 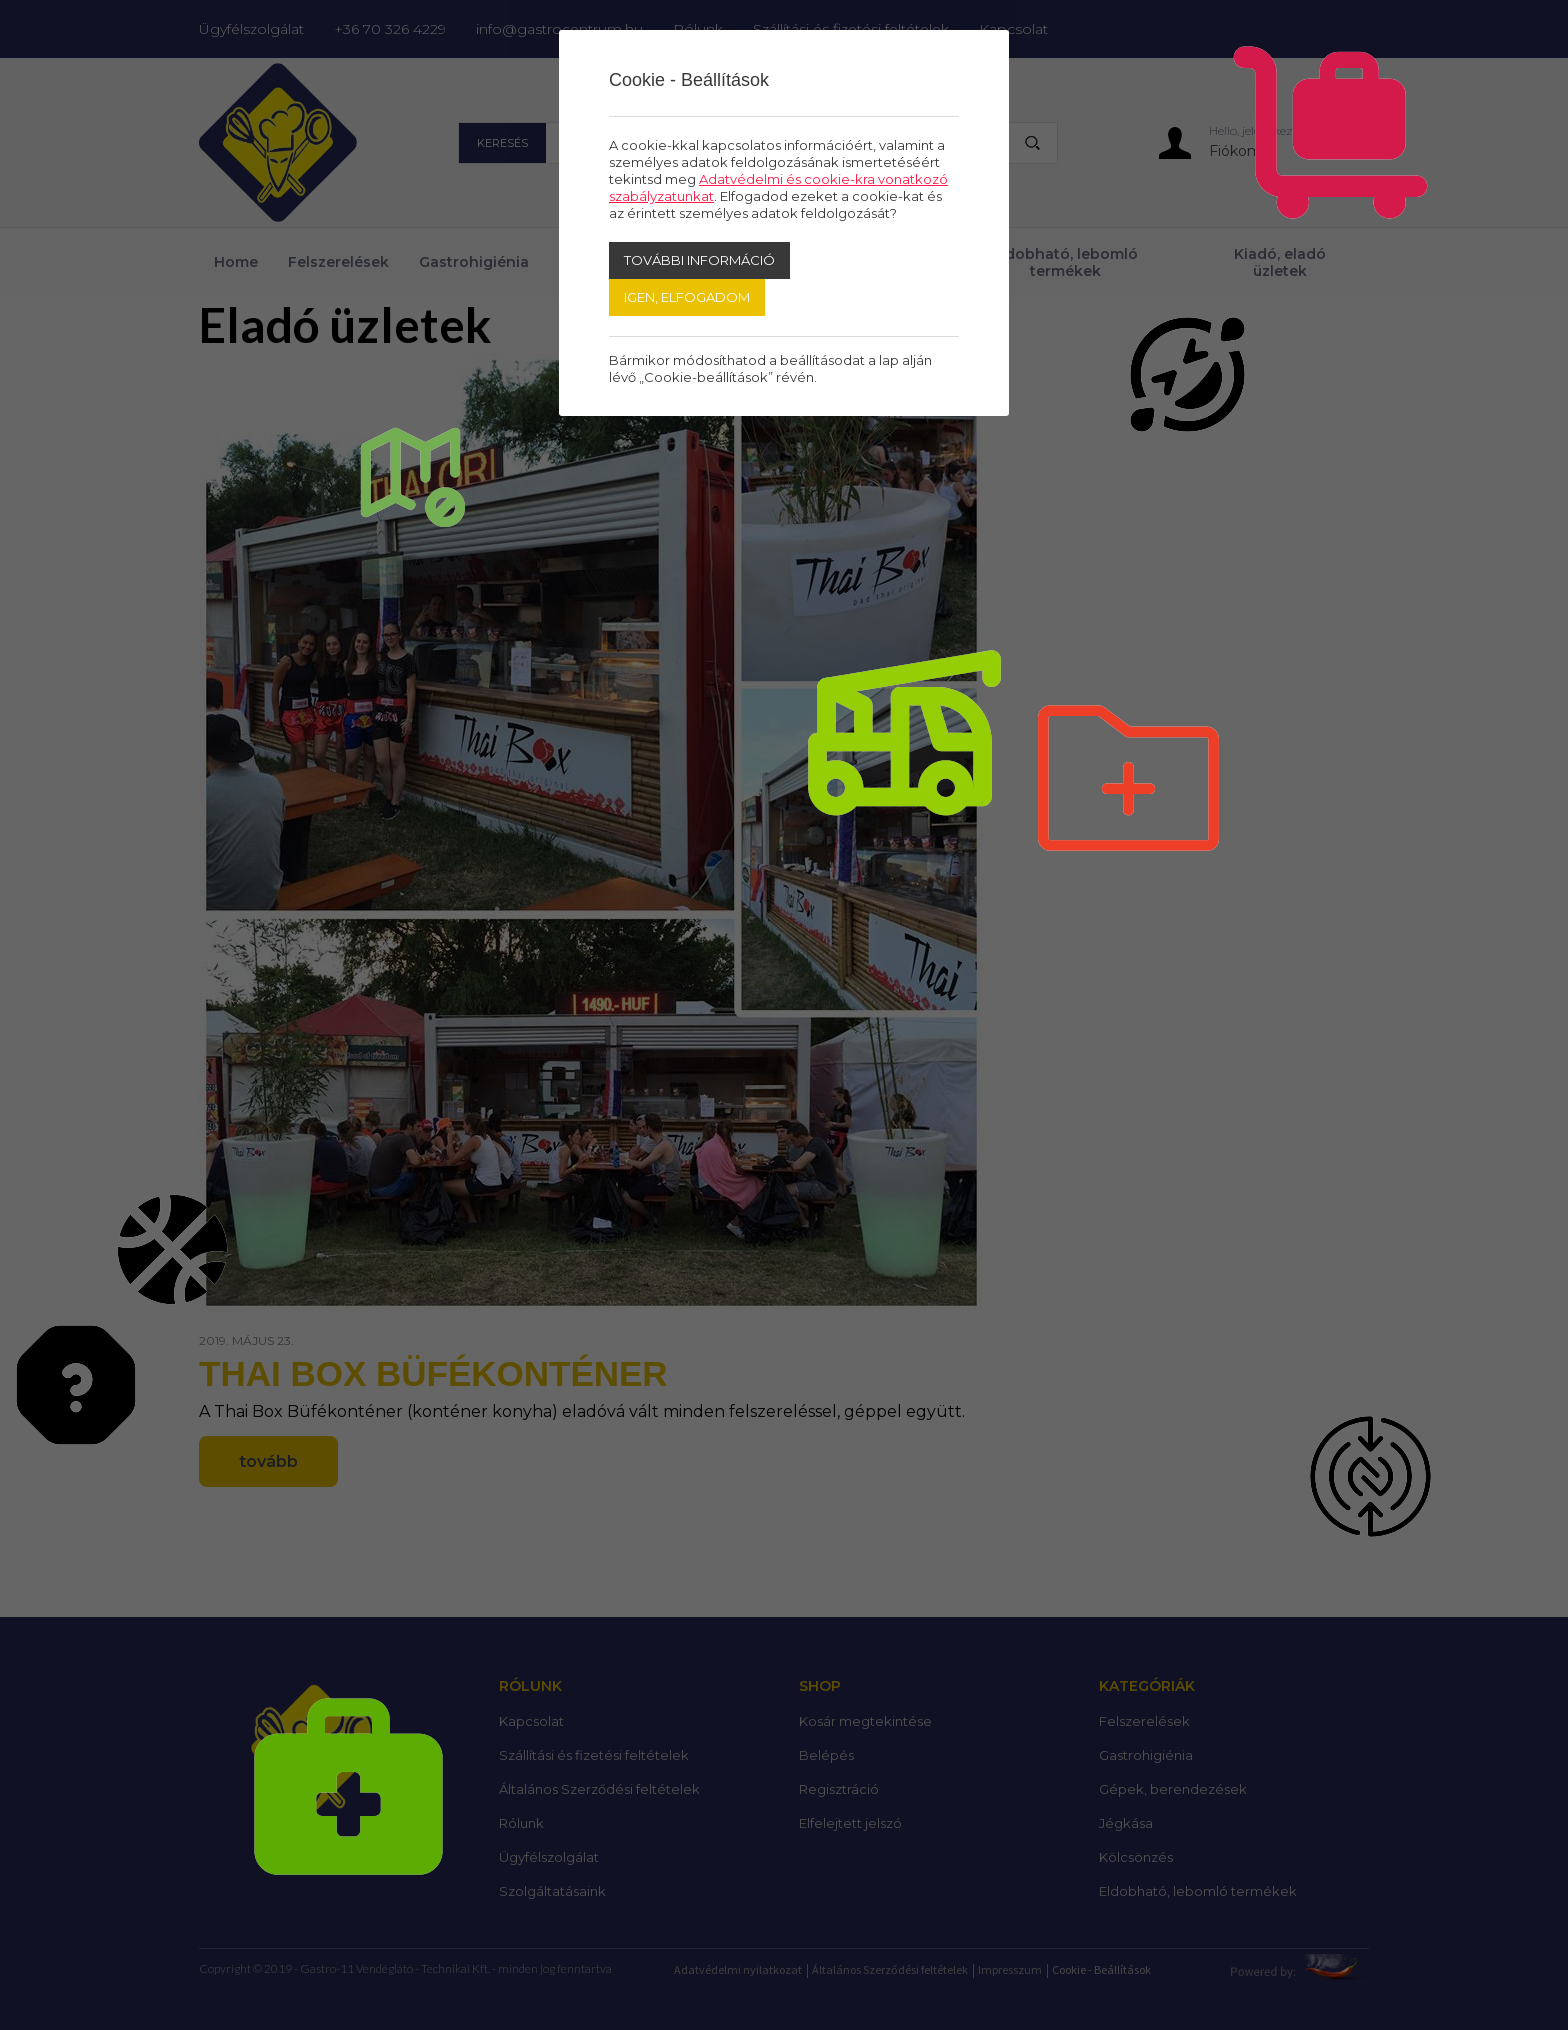 What do you see at coordinates (410, 472) in the screenshot?
I see `cancel map navigation or directions` at bounding box center [410, 472].